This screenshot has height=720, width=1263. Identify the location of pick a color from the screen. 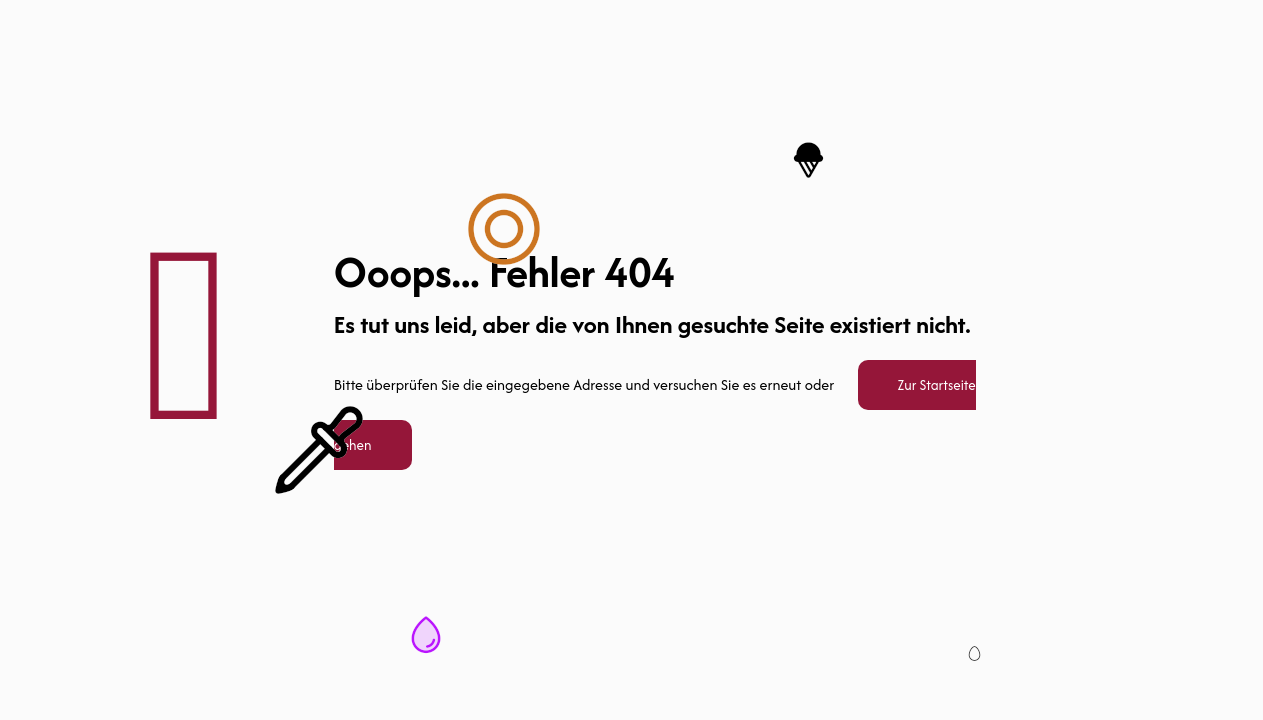
(319, 450).